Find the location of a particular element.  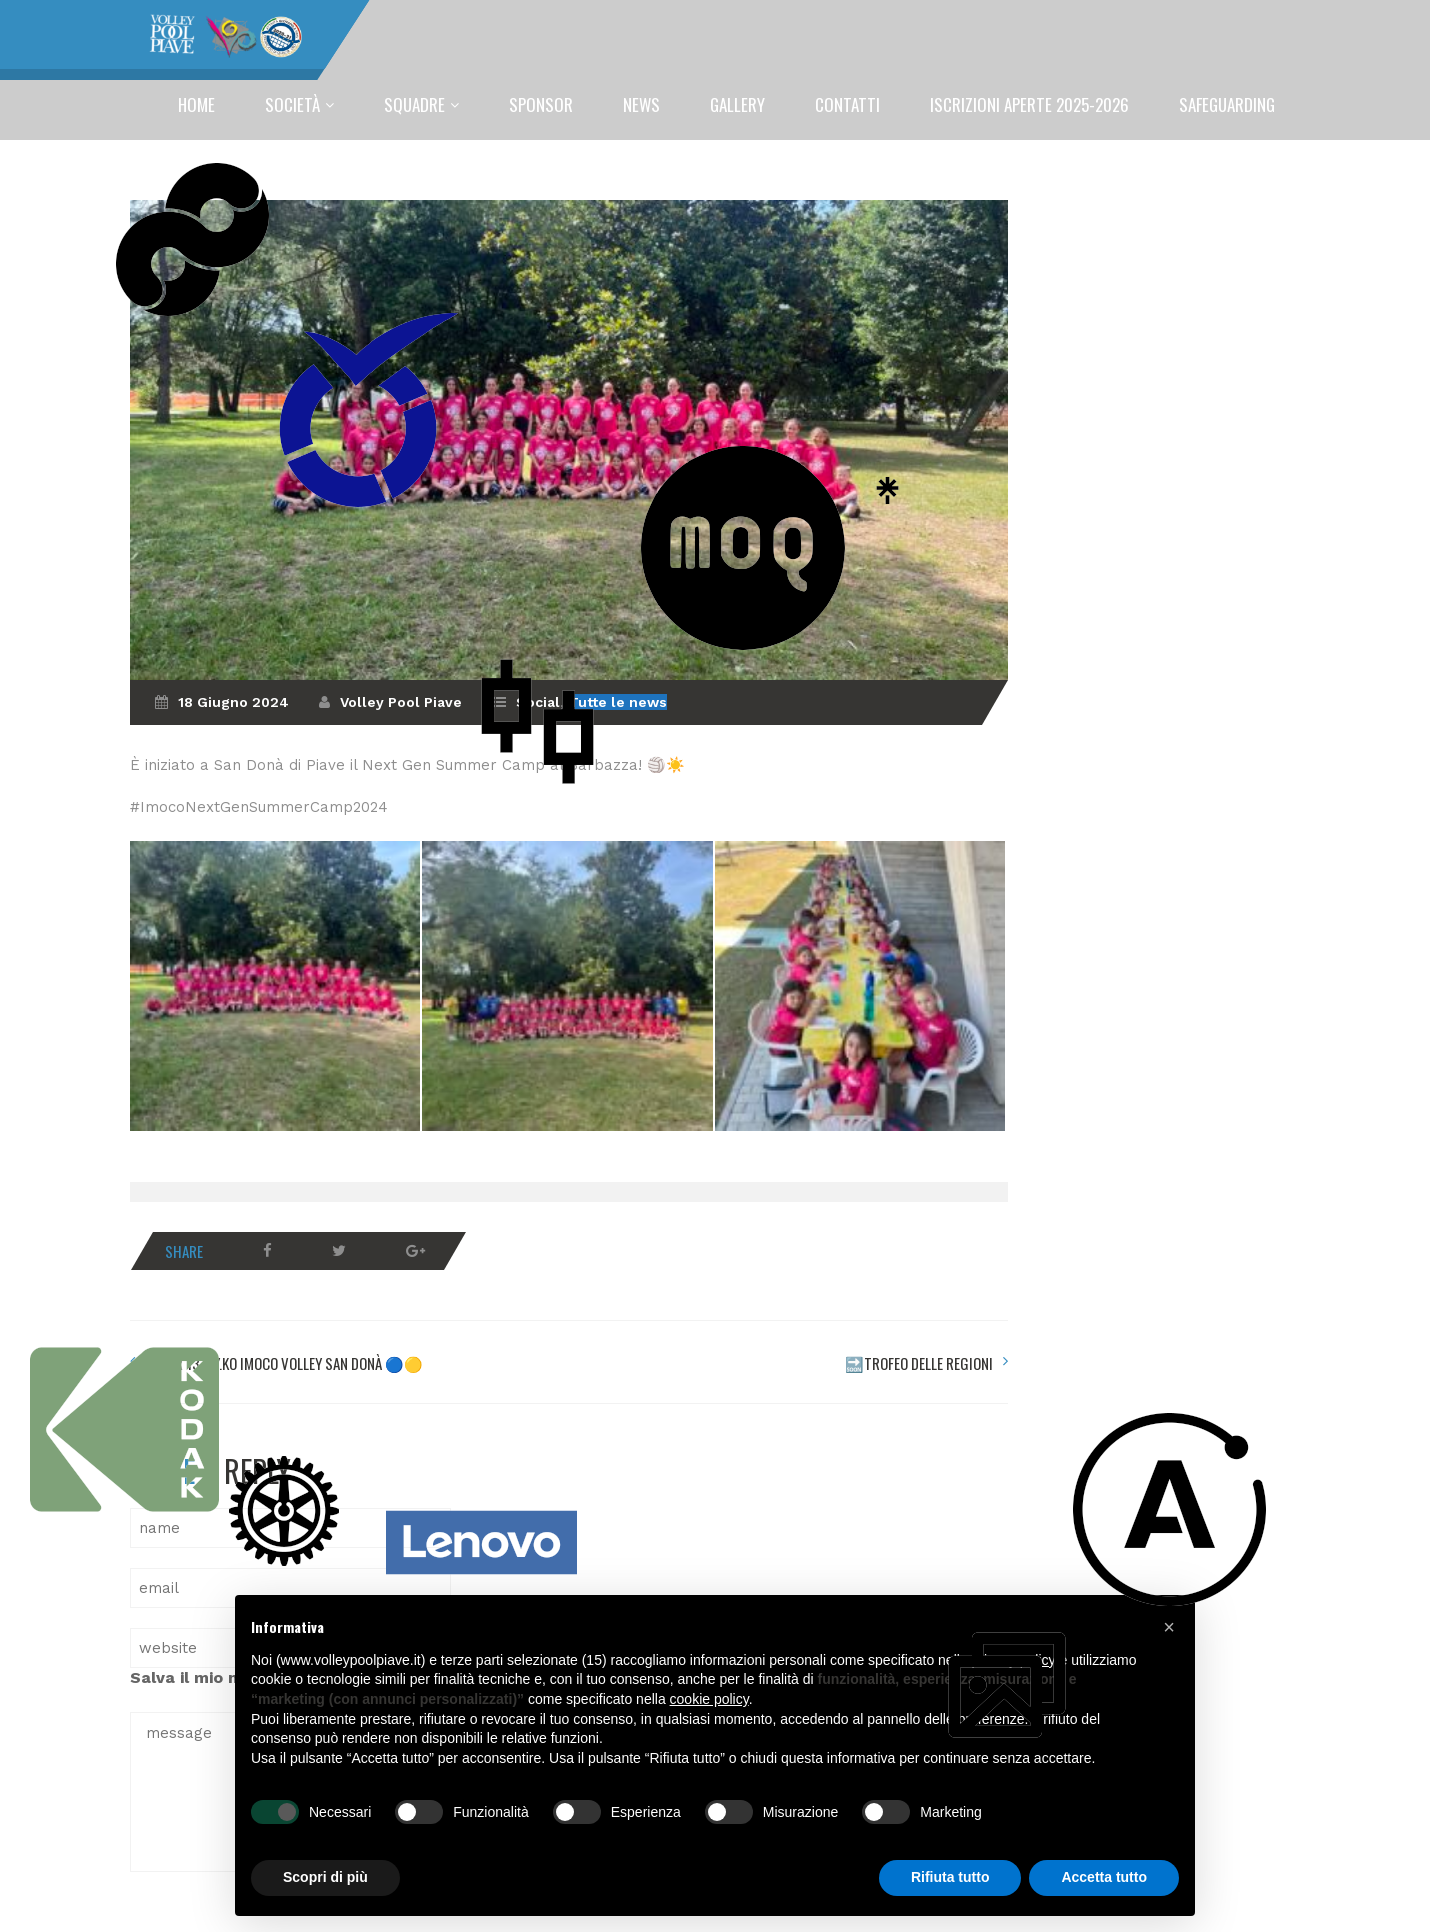

Lenovo brand logo is located at coordinates (481, 1542).